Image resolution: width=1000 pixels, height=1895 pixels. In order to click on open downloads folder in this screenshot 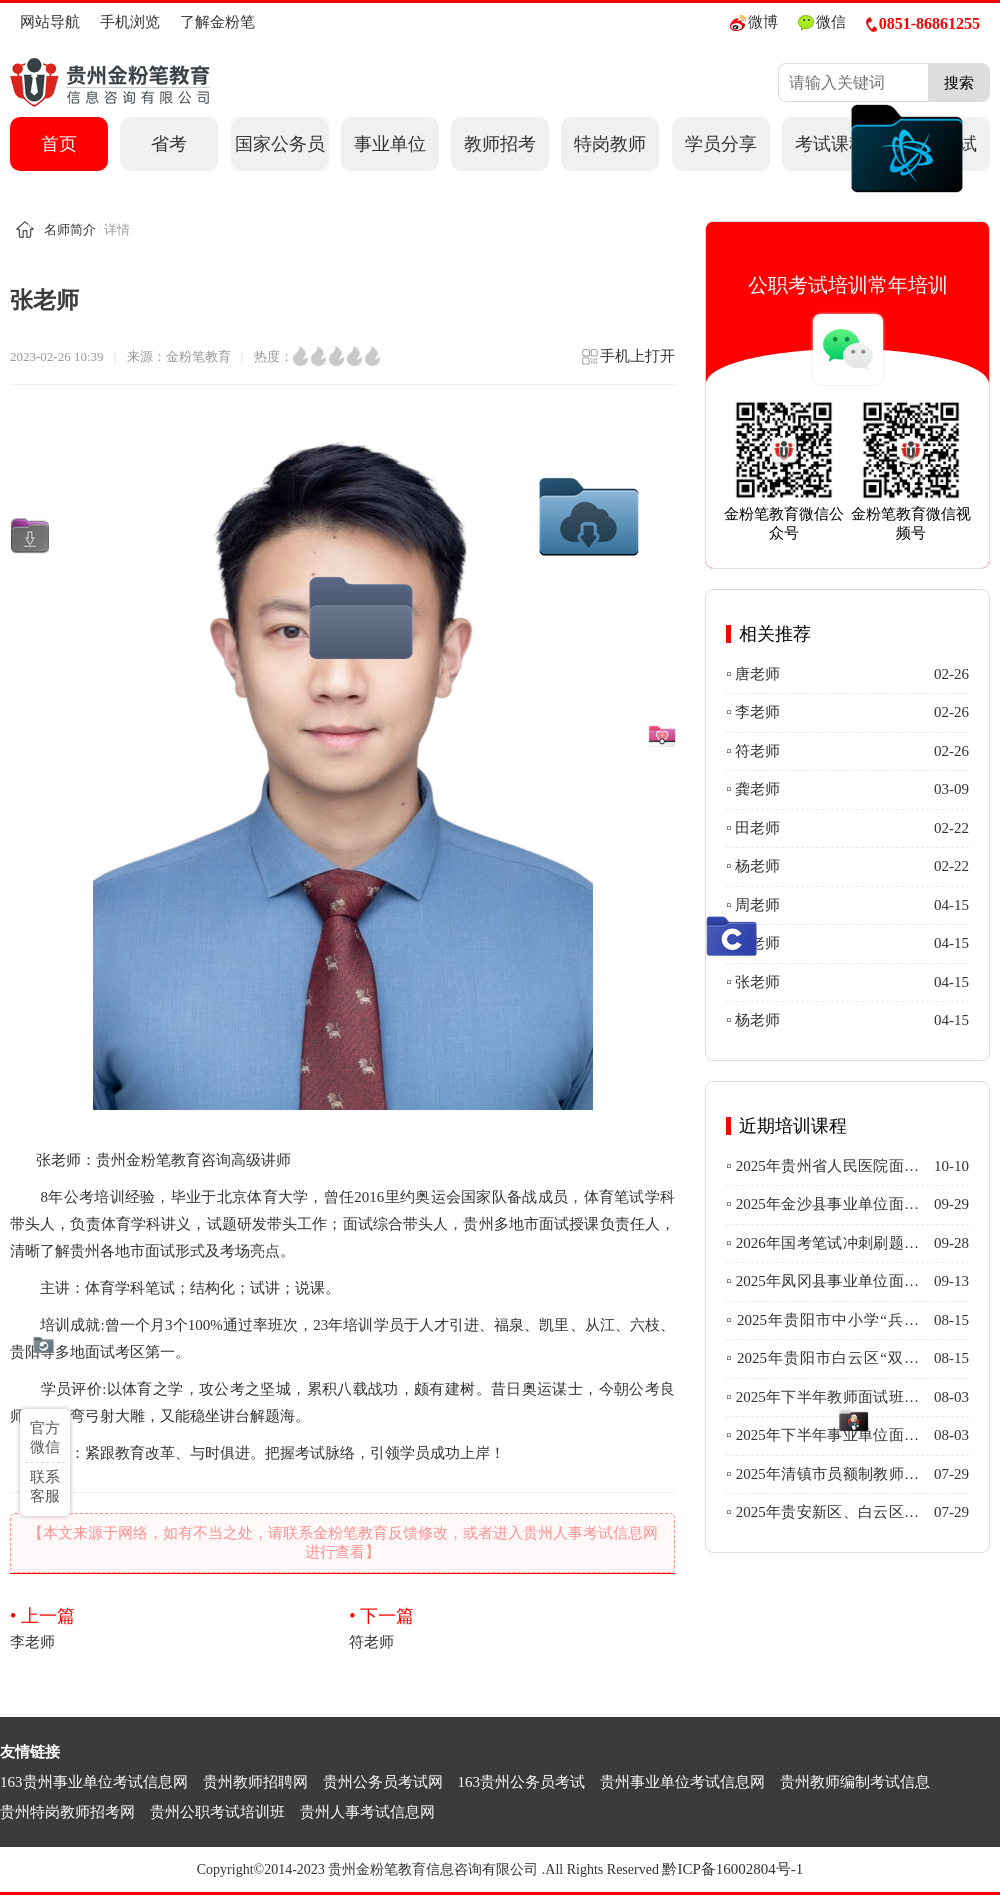, I will do `click(588, 519)`.